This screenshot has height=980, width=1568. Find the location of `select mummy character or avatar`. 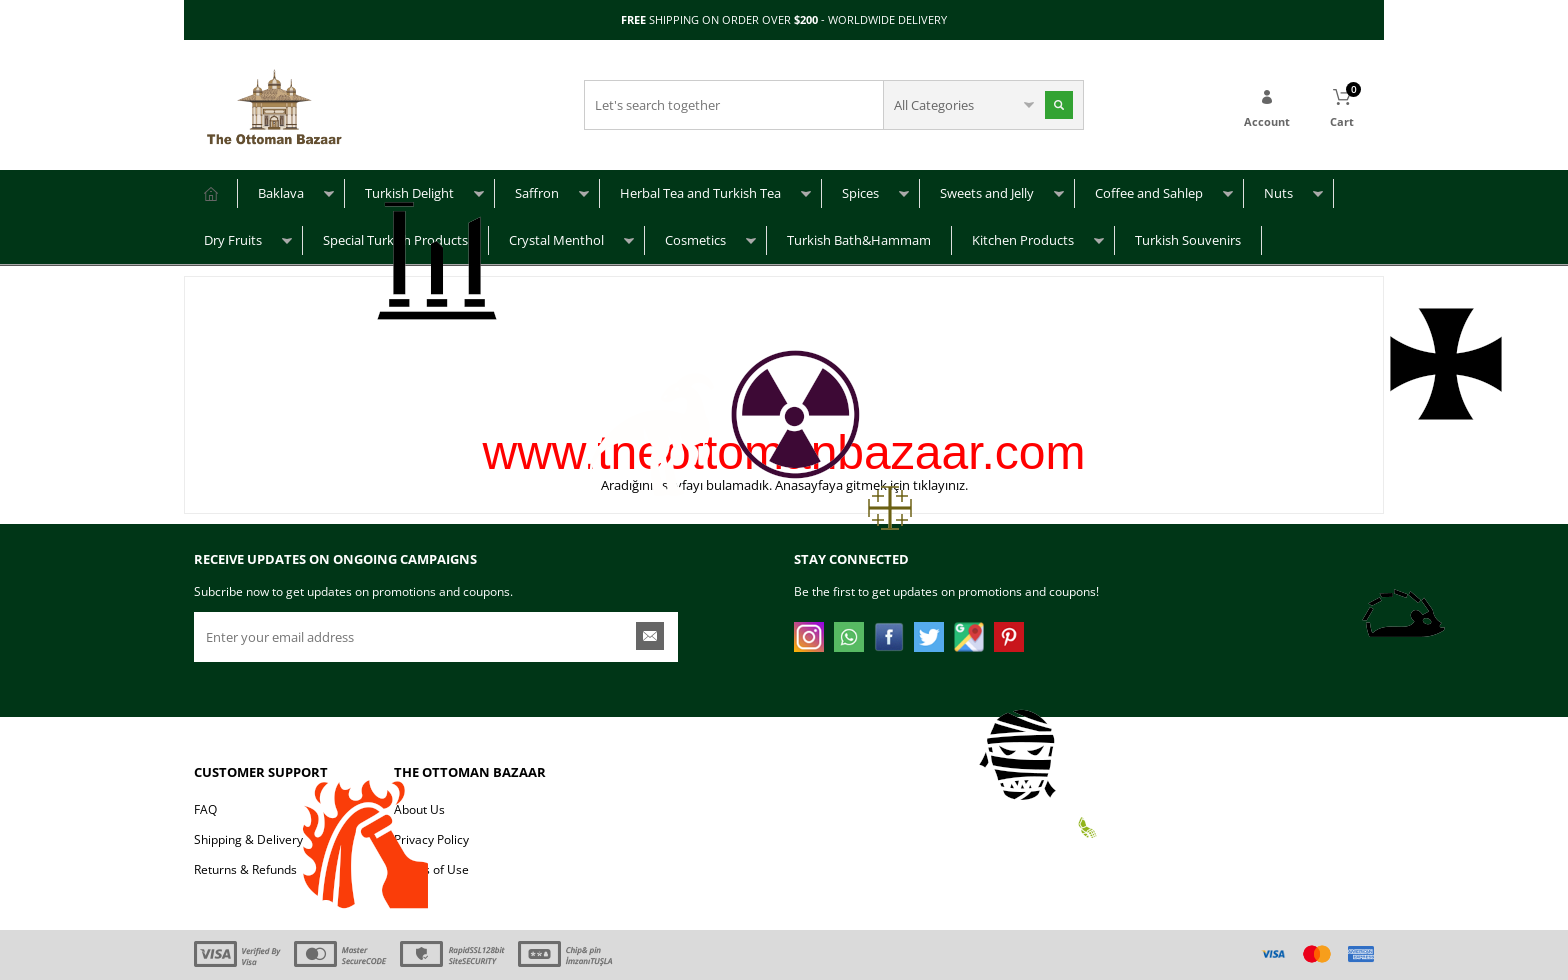

select mummy character or avatar is located at coordinates (1021, 754).